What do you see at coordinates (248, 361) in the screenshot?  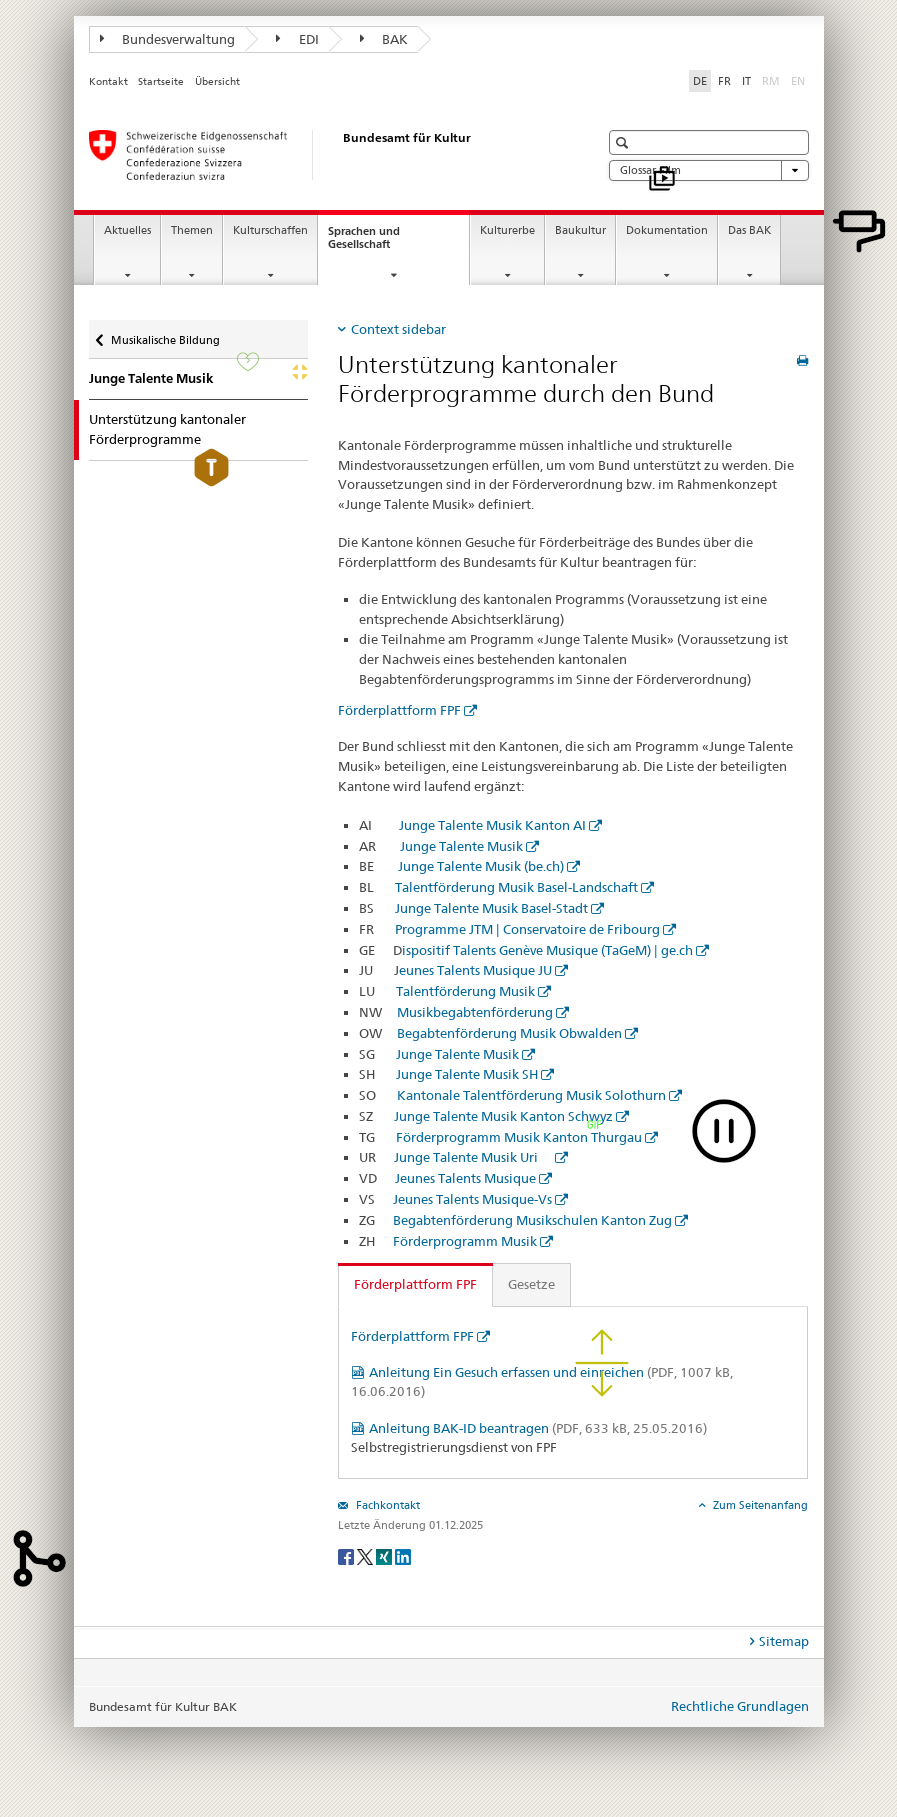 I see `unlike or remove from favorites` at bounding box center [248, 361].